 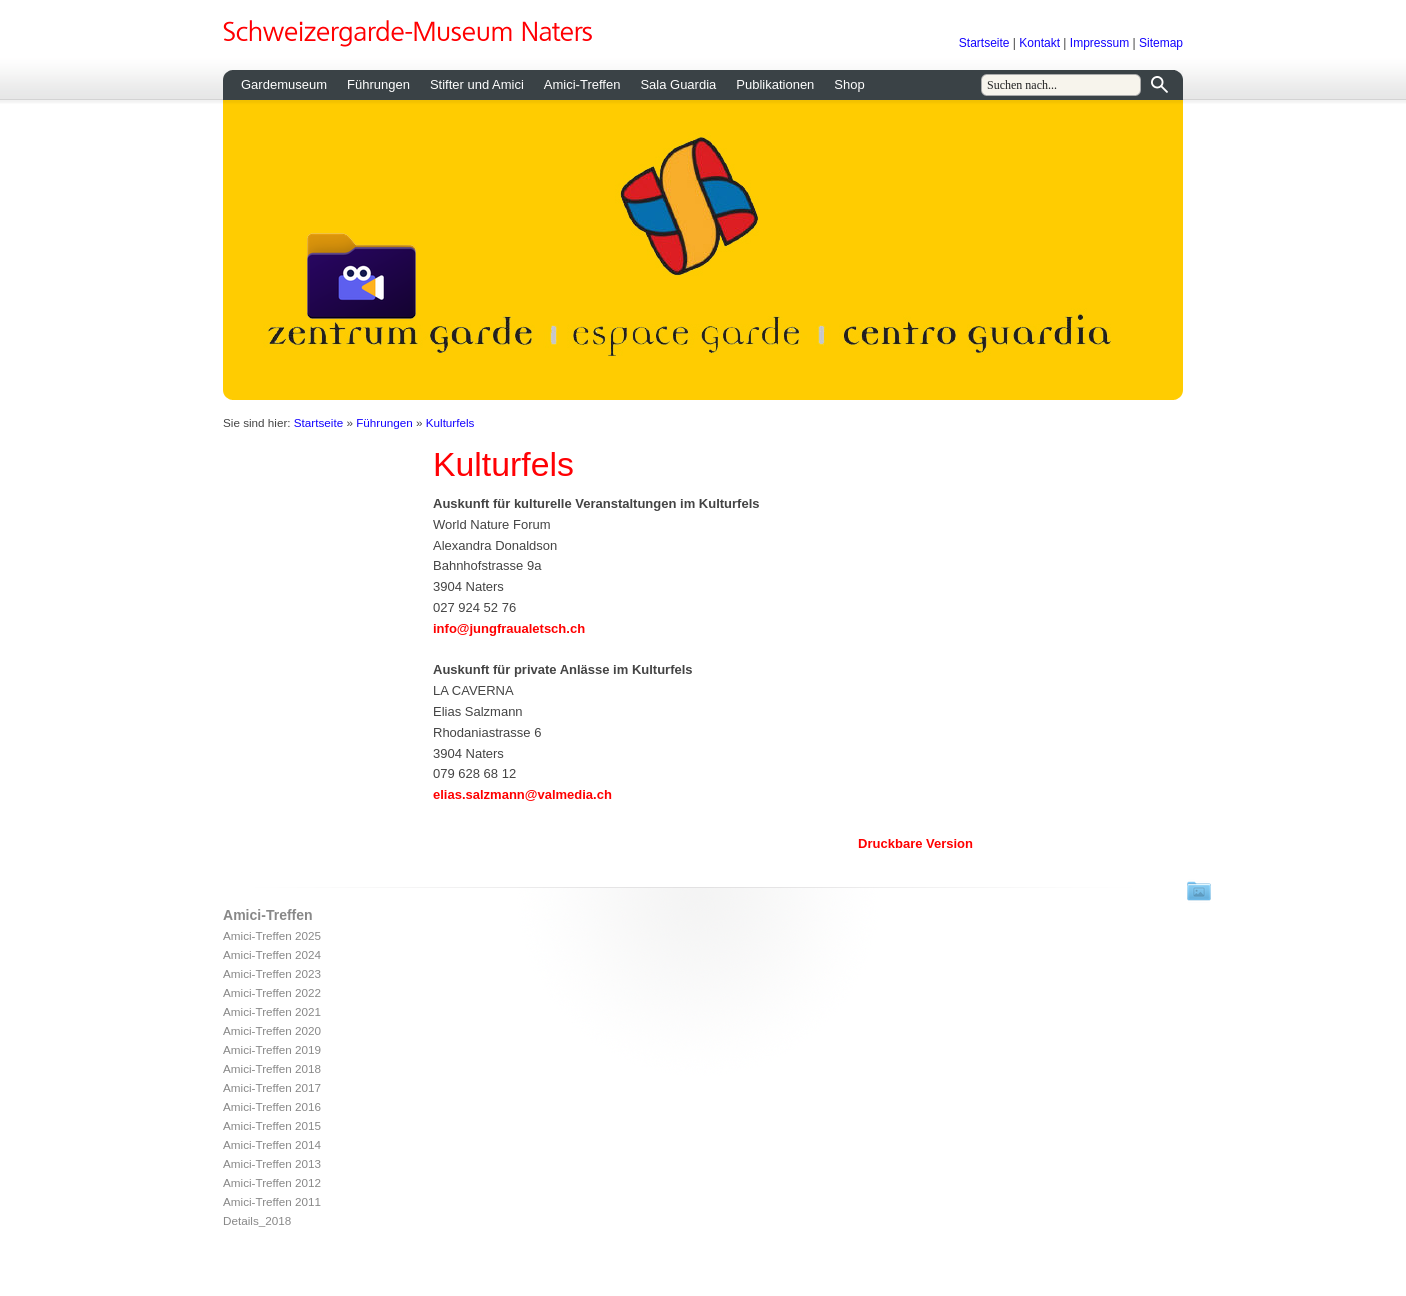 I want to click on open wondershare anireel project folder, so click(x=361, y=279).